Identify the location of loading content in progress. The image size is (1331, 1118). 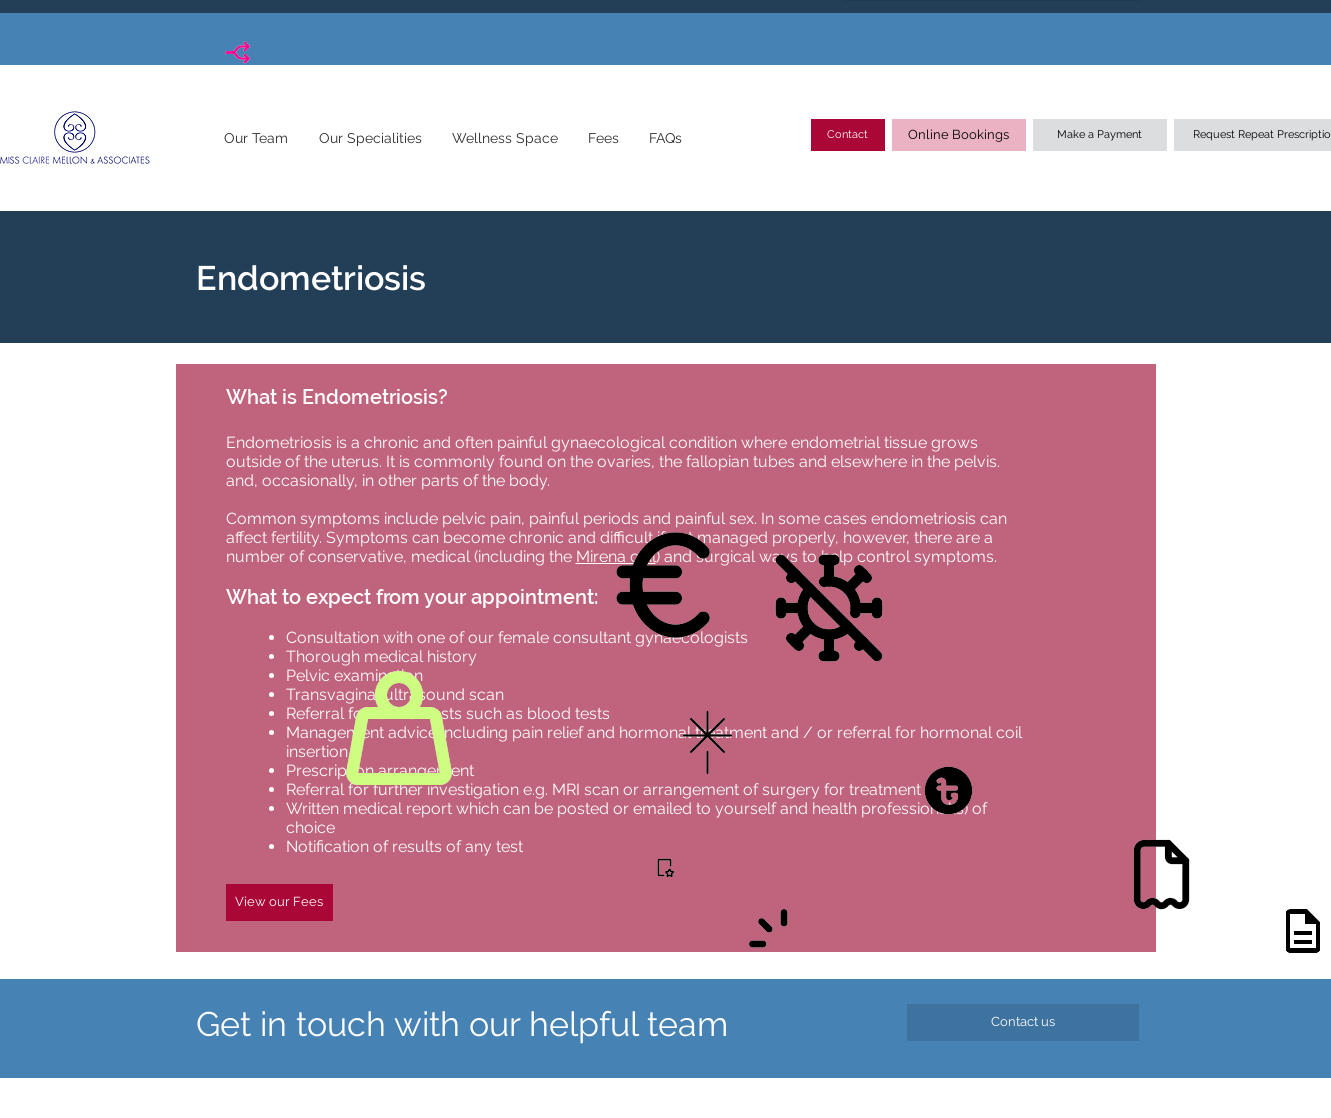
(784, 944).